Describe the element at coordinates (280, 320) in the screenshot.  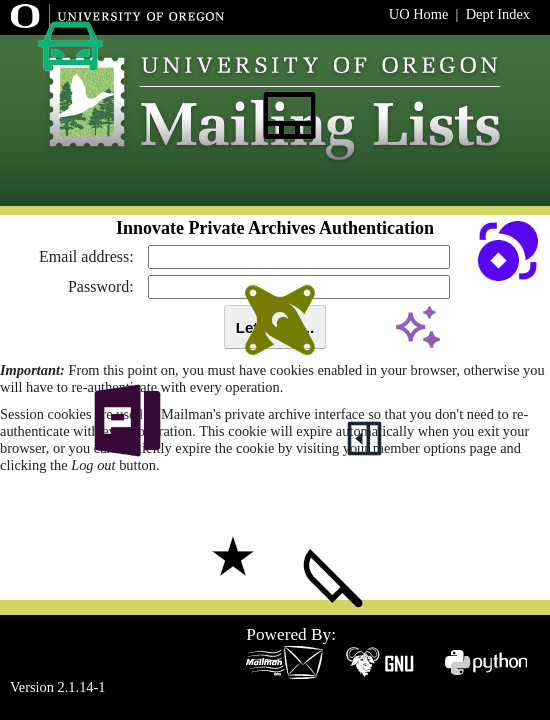
I see `dbt (data build tool) logo` at that location.